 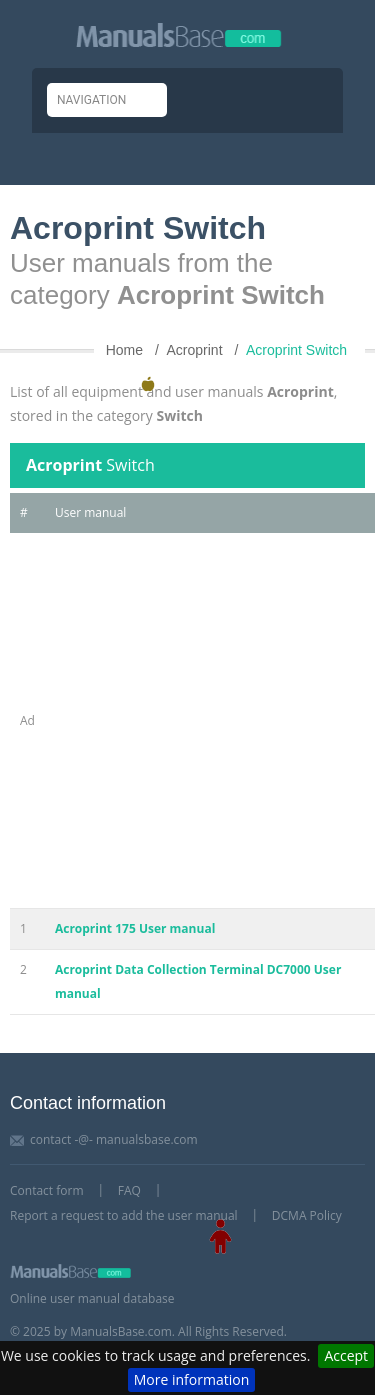 I want to click on access health or nutrition tracking features, so click(x=148, y=384).